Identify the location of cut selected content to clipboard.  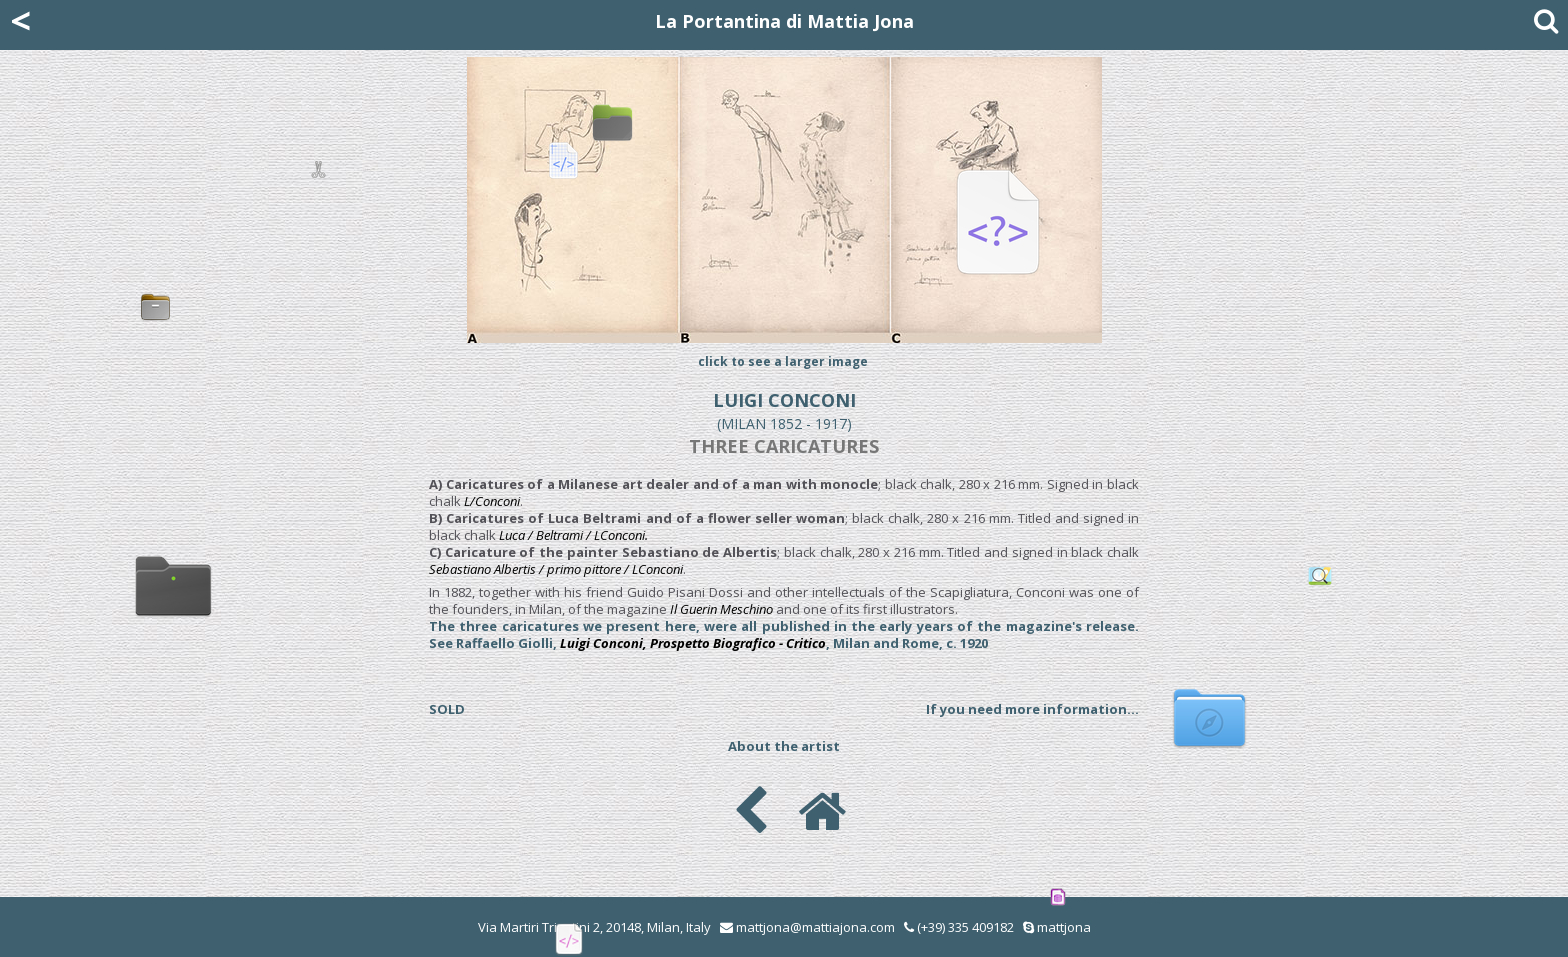
(318, 169).